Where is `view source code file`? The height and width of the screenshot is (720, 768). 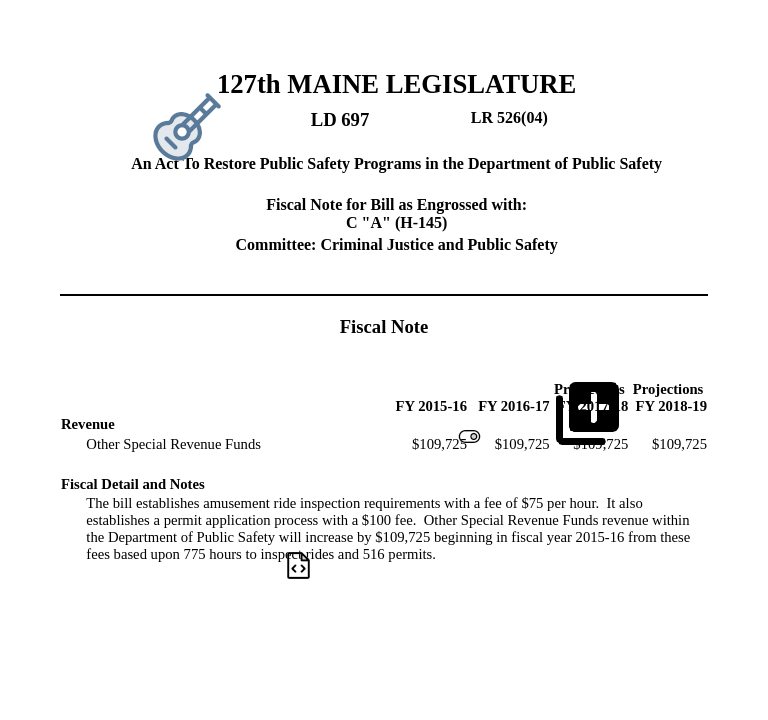 view source code file is located at coordinates (298, 565).